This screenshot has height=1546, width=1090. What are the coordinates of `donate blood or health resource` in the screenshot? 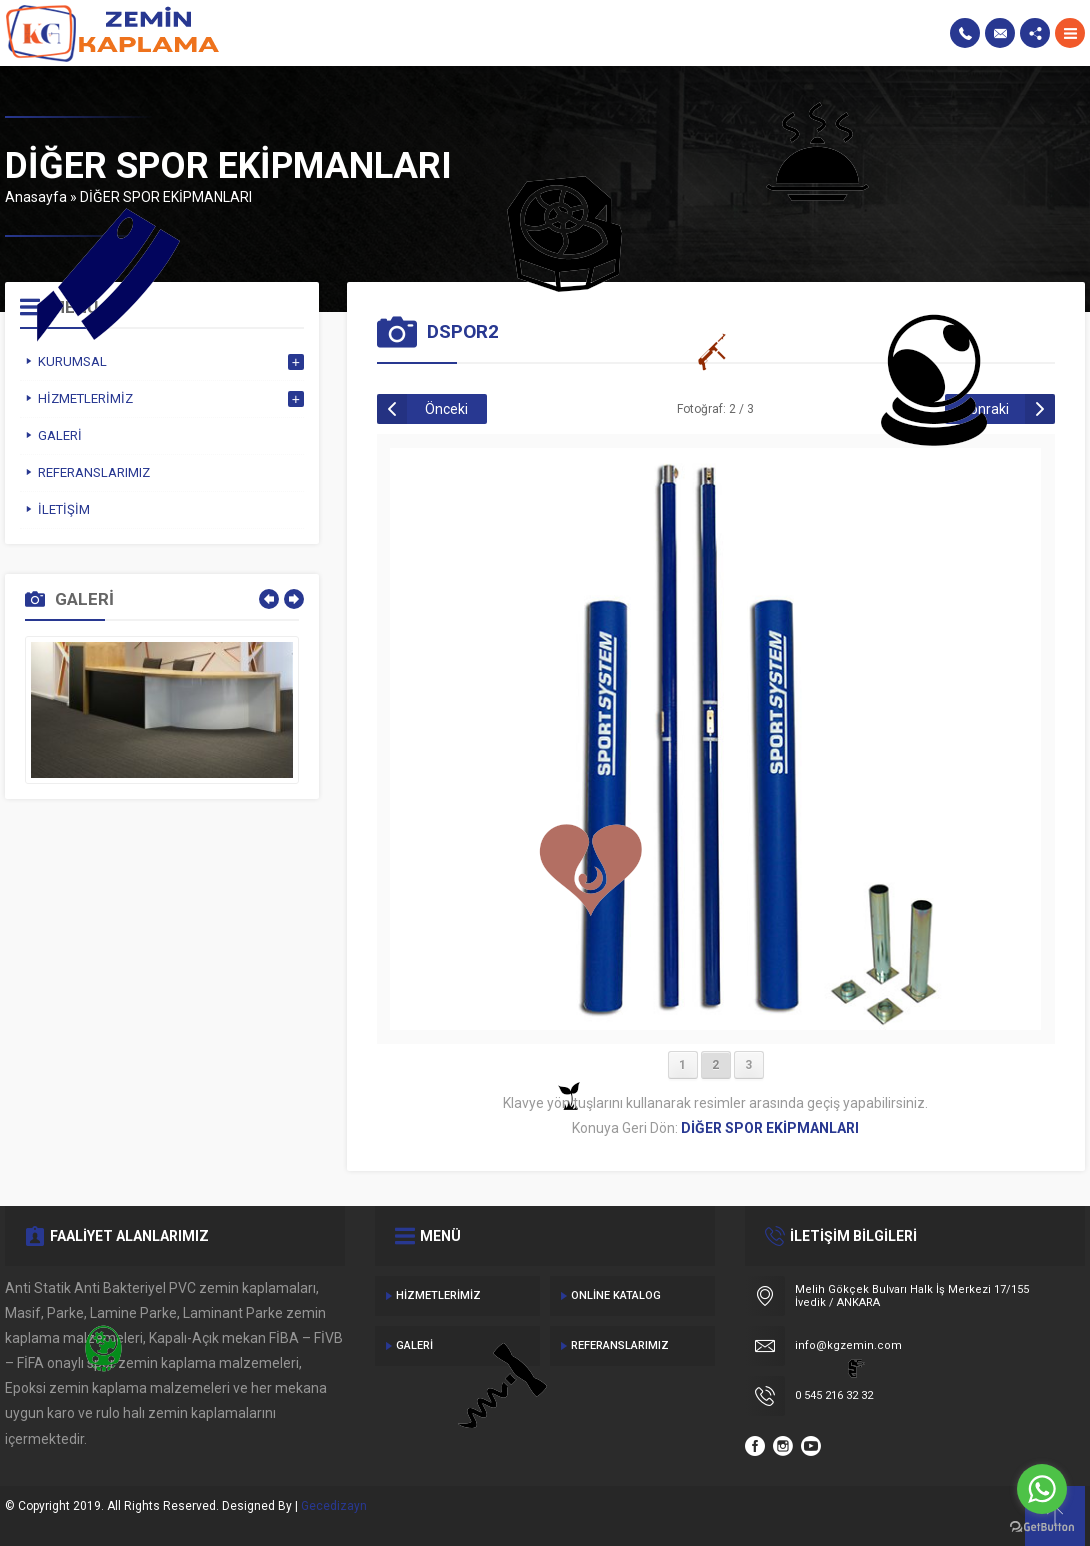 It's located at (590, 867).